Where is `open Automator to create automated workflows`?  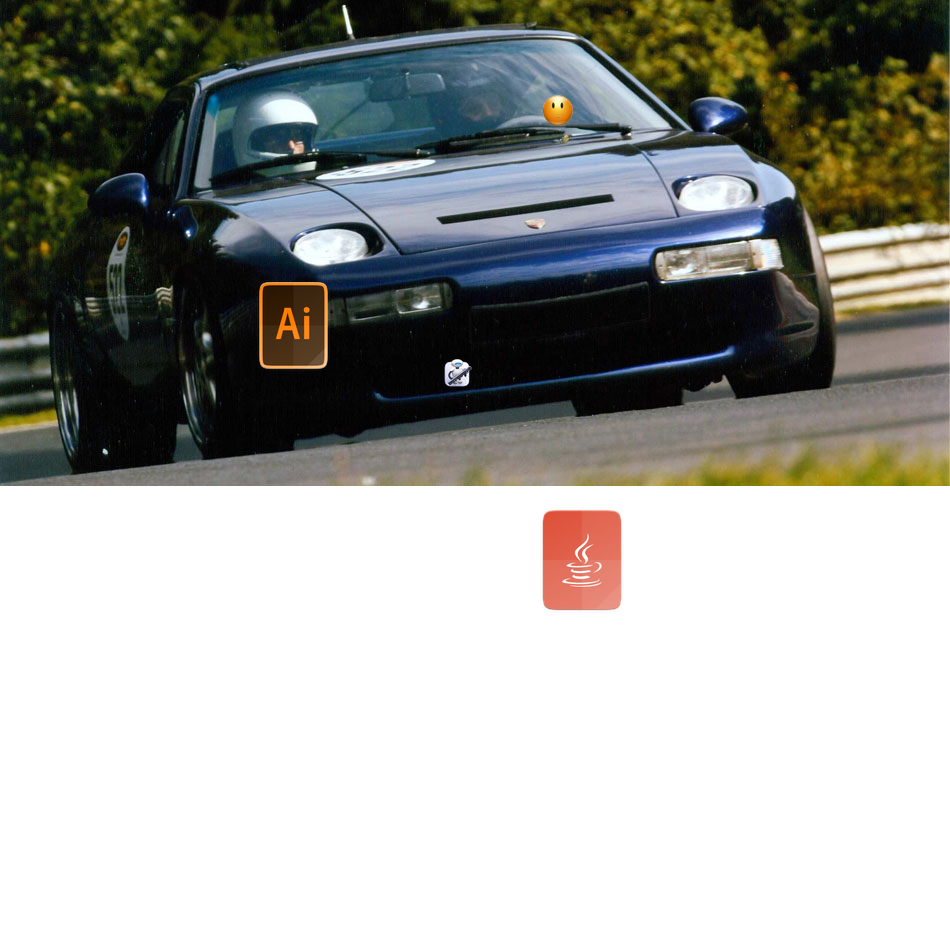 open Automator to create automated workflows is located at coordinates (457, 374).